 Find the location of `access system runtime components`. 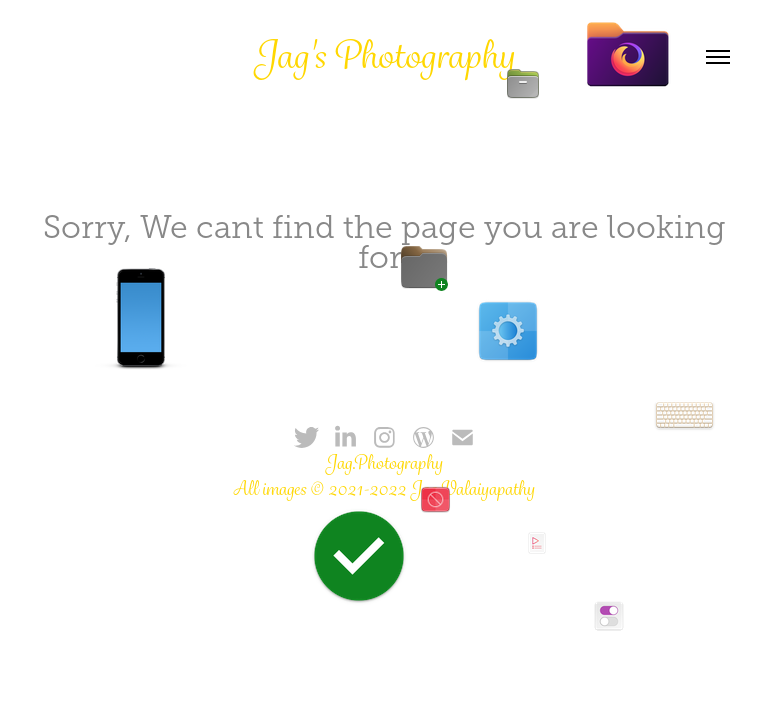

access system runtime components is located at coordinates (508, 331).